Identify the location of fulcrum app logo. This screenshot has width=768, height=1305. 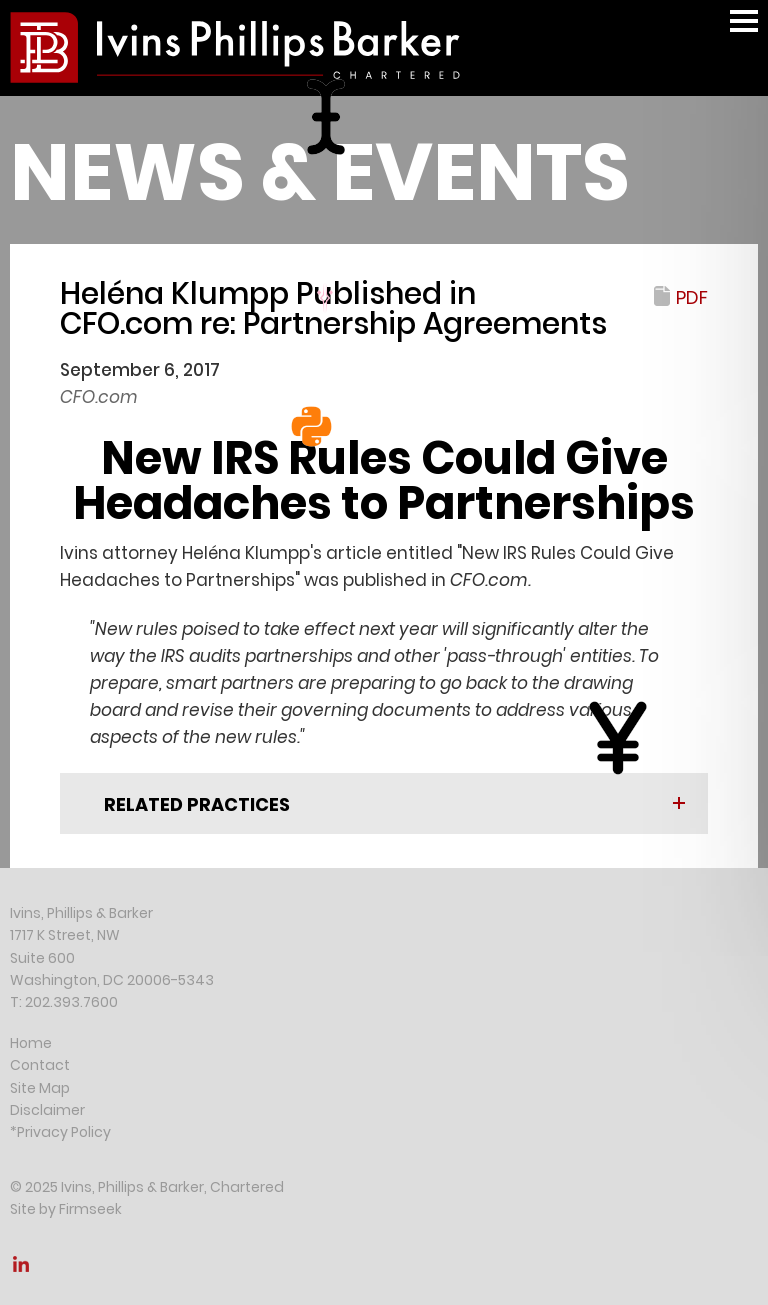
(325, 298).